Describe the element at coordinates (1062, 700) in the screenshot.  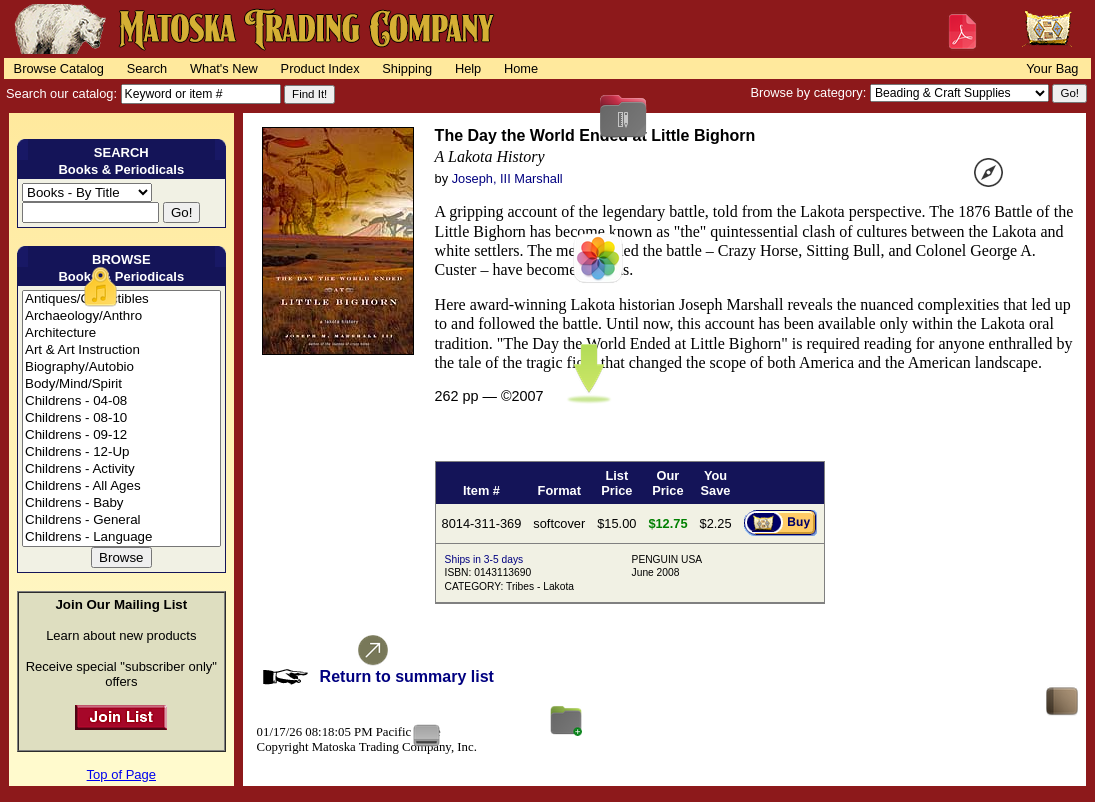
I see `access desktop folder or files` at that location.